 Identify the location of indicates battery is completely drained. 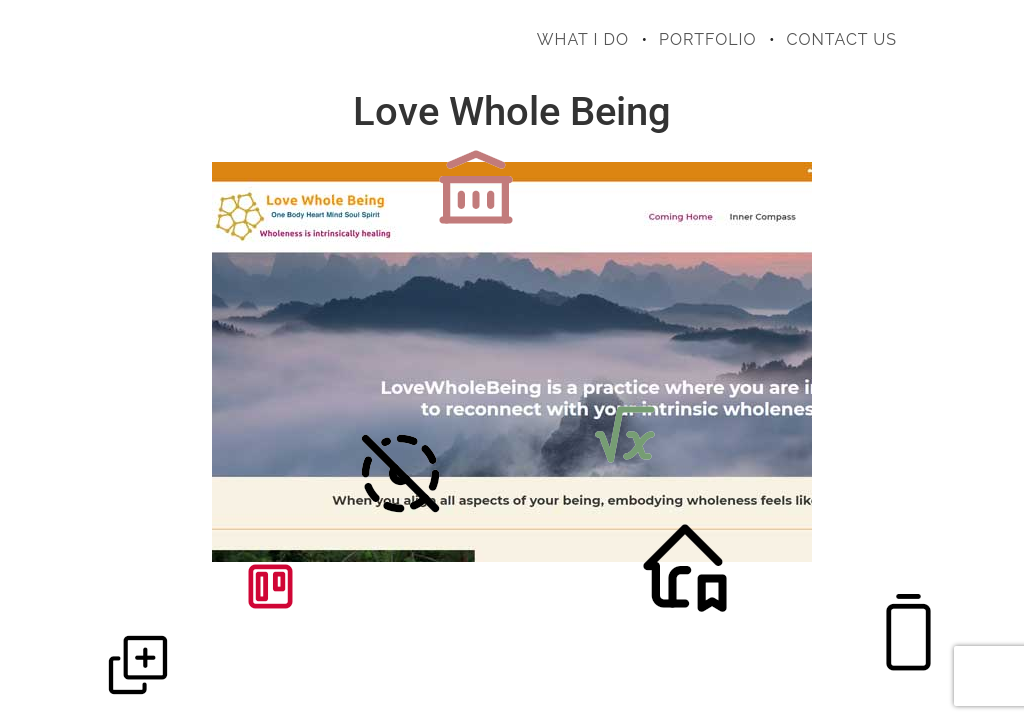
(908, 633).